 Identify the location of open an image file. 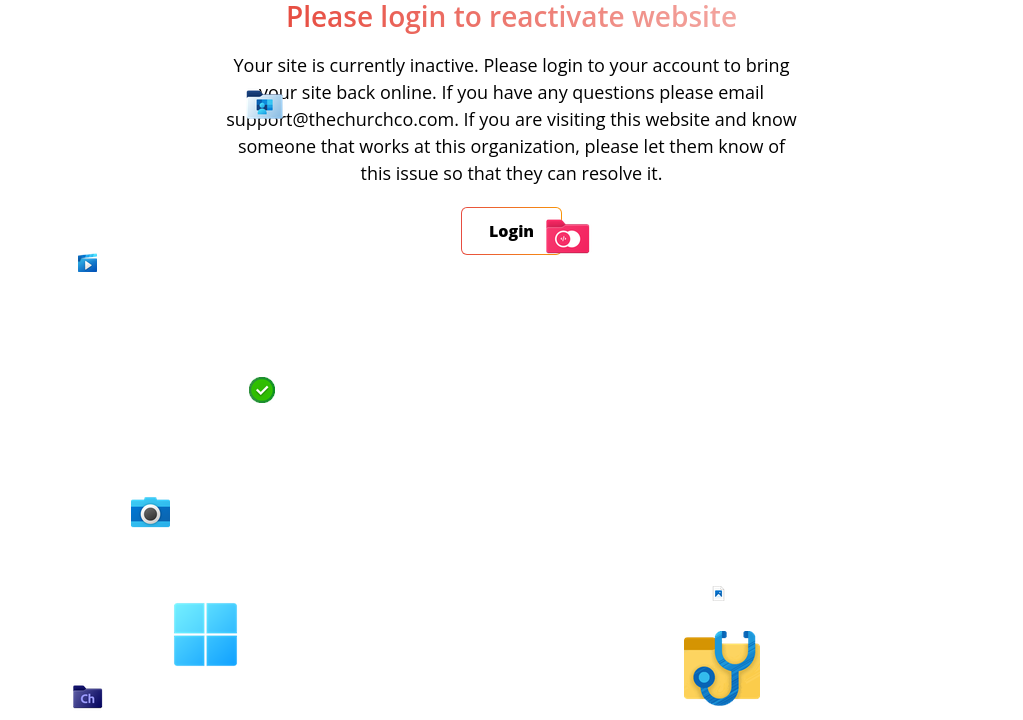
(718, 593).